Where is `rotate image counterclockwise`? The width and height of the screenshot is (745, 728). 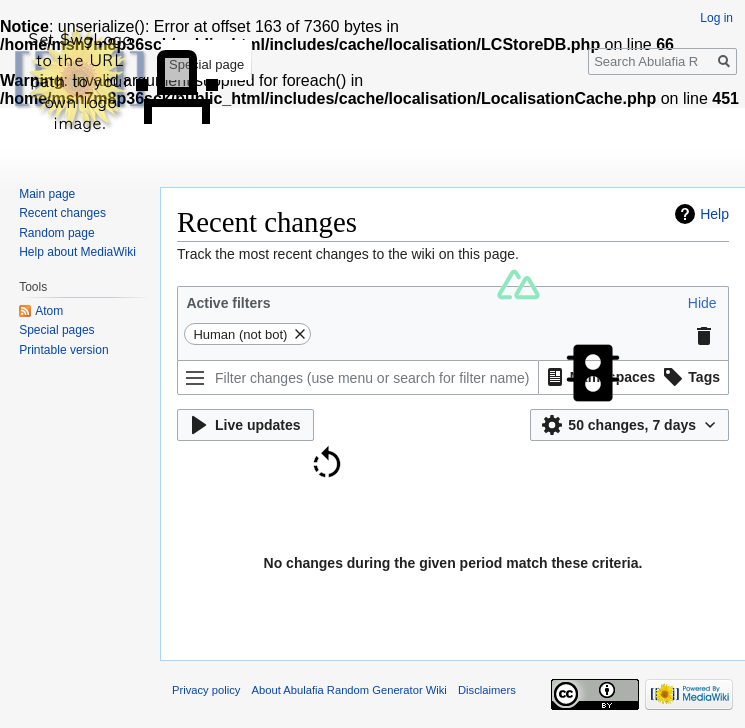 rotate image counterclockwise is located at coordinates (327, 464).